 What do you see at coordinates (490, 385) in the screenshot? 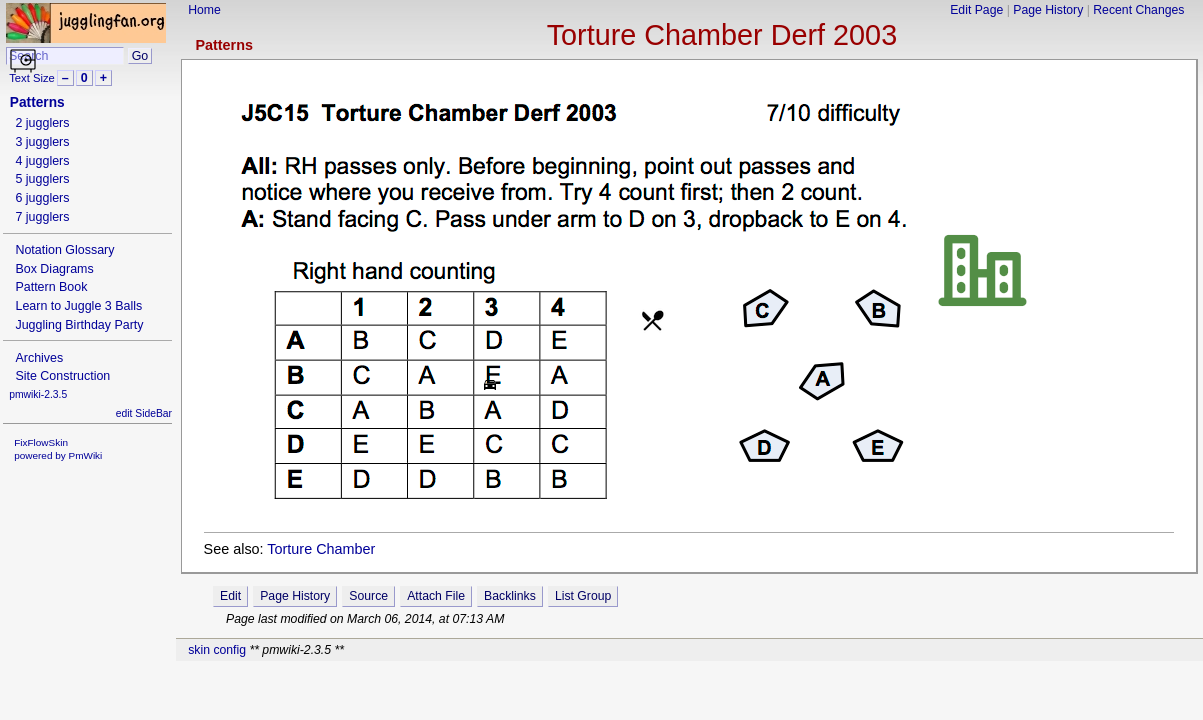
I see `access vehicle or driving settings` at bounding box center [490, 385].